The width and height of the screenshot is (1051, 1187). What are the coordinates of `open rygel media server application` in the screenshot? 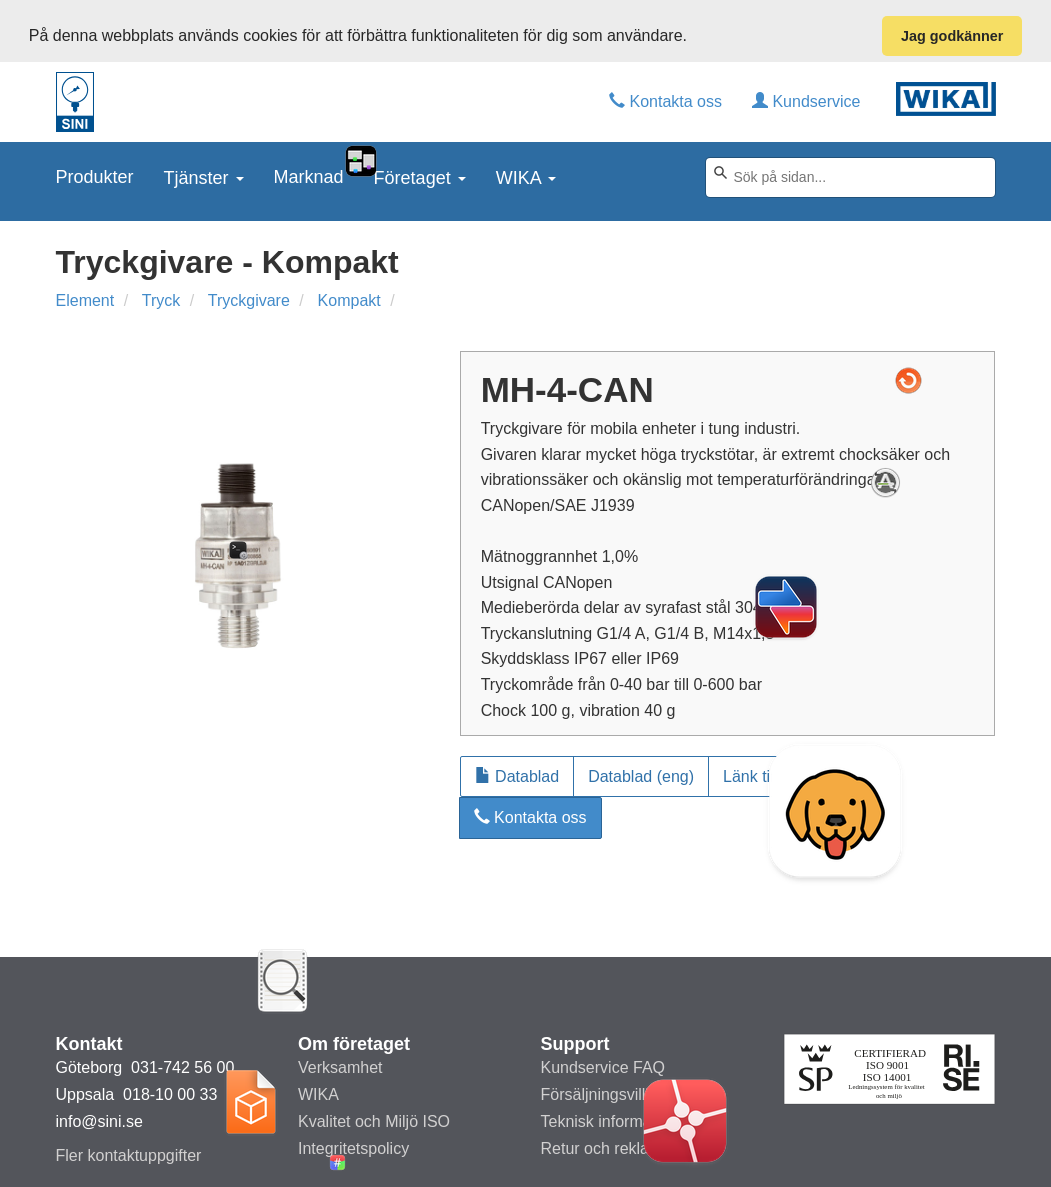 It's located at (685, 1121).